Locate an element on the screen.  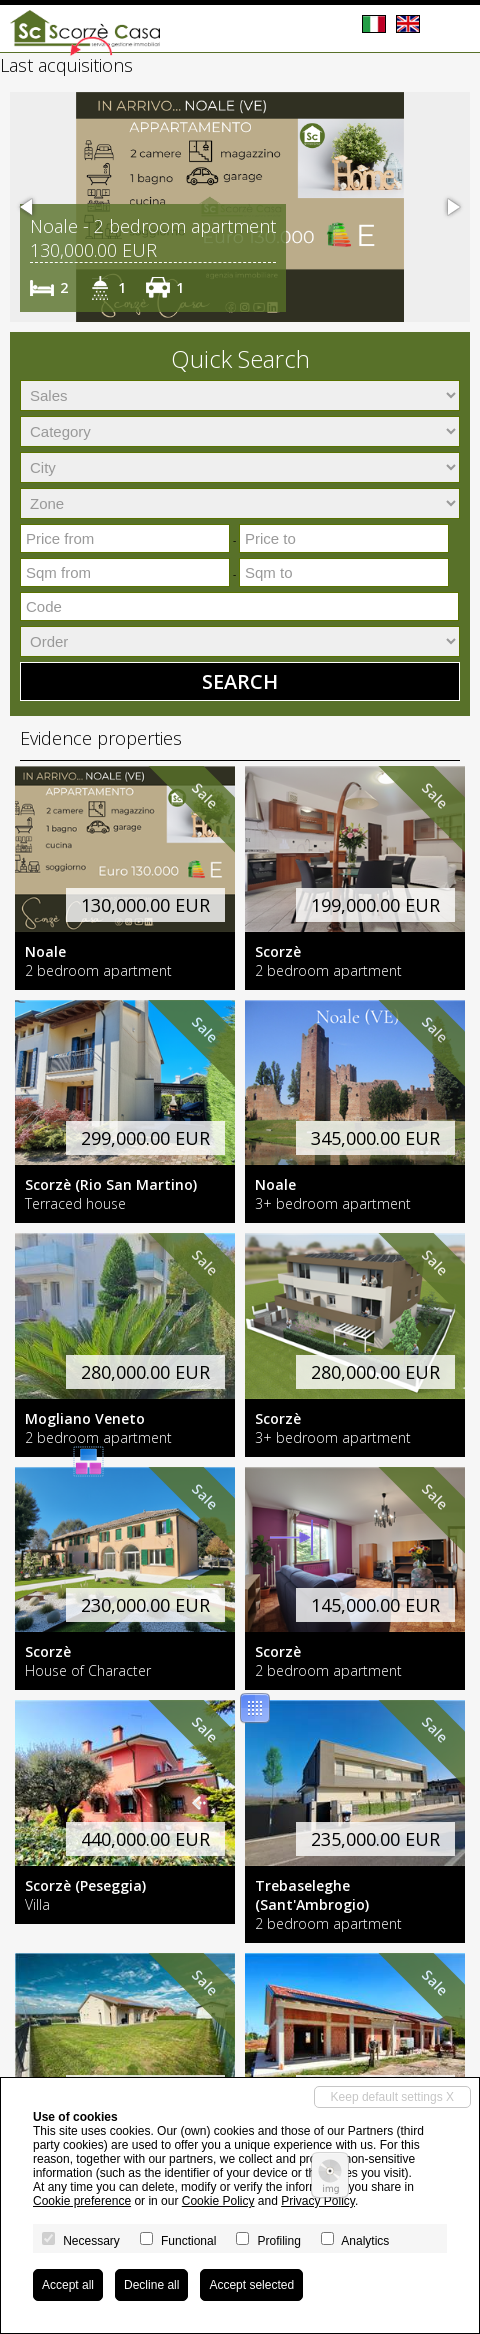
raw disk image file type indicator is located at coordinates (330, 2175).